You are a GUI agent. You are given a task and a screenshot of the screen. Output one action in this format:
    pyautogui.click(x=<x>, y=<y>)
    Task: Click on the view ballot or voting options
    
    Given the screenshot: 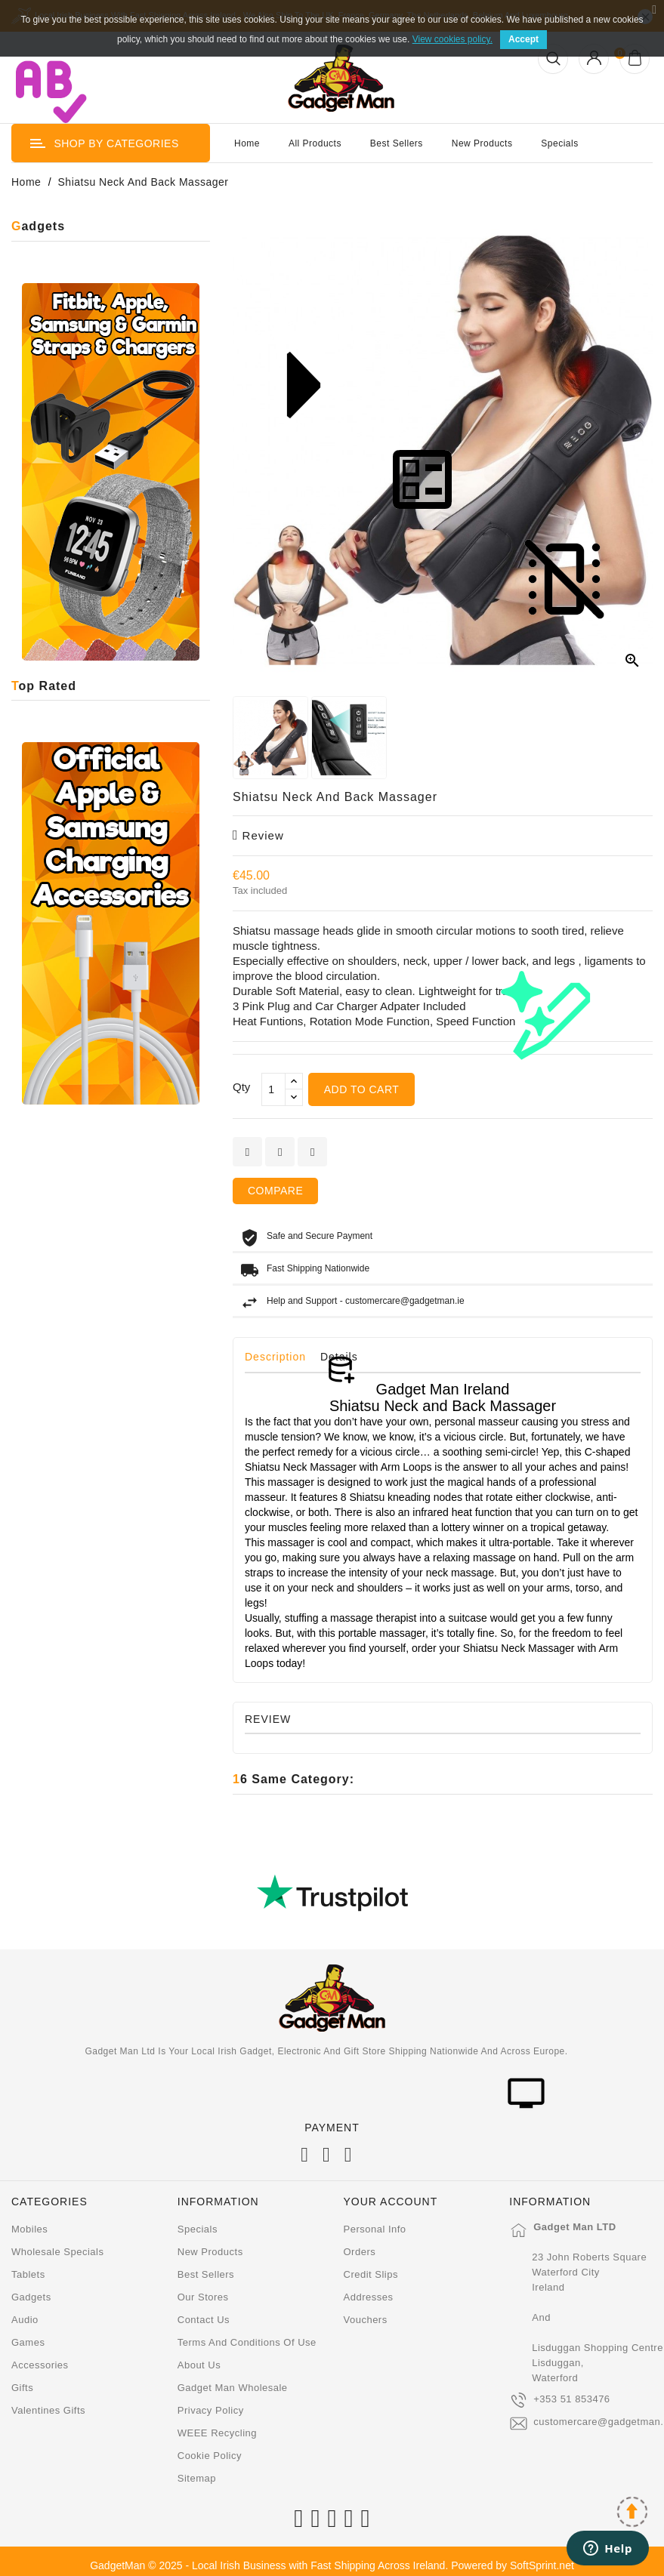 What is the action you would take?
    pyautogui.click(x=422, y=479)
    